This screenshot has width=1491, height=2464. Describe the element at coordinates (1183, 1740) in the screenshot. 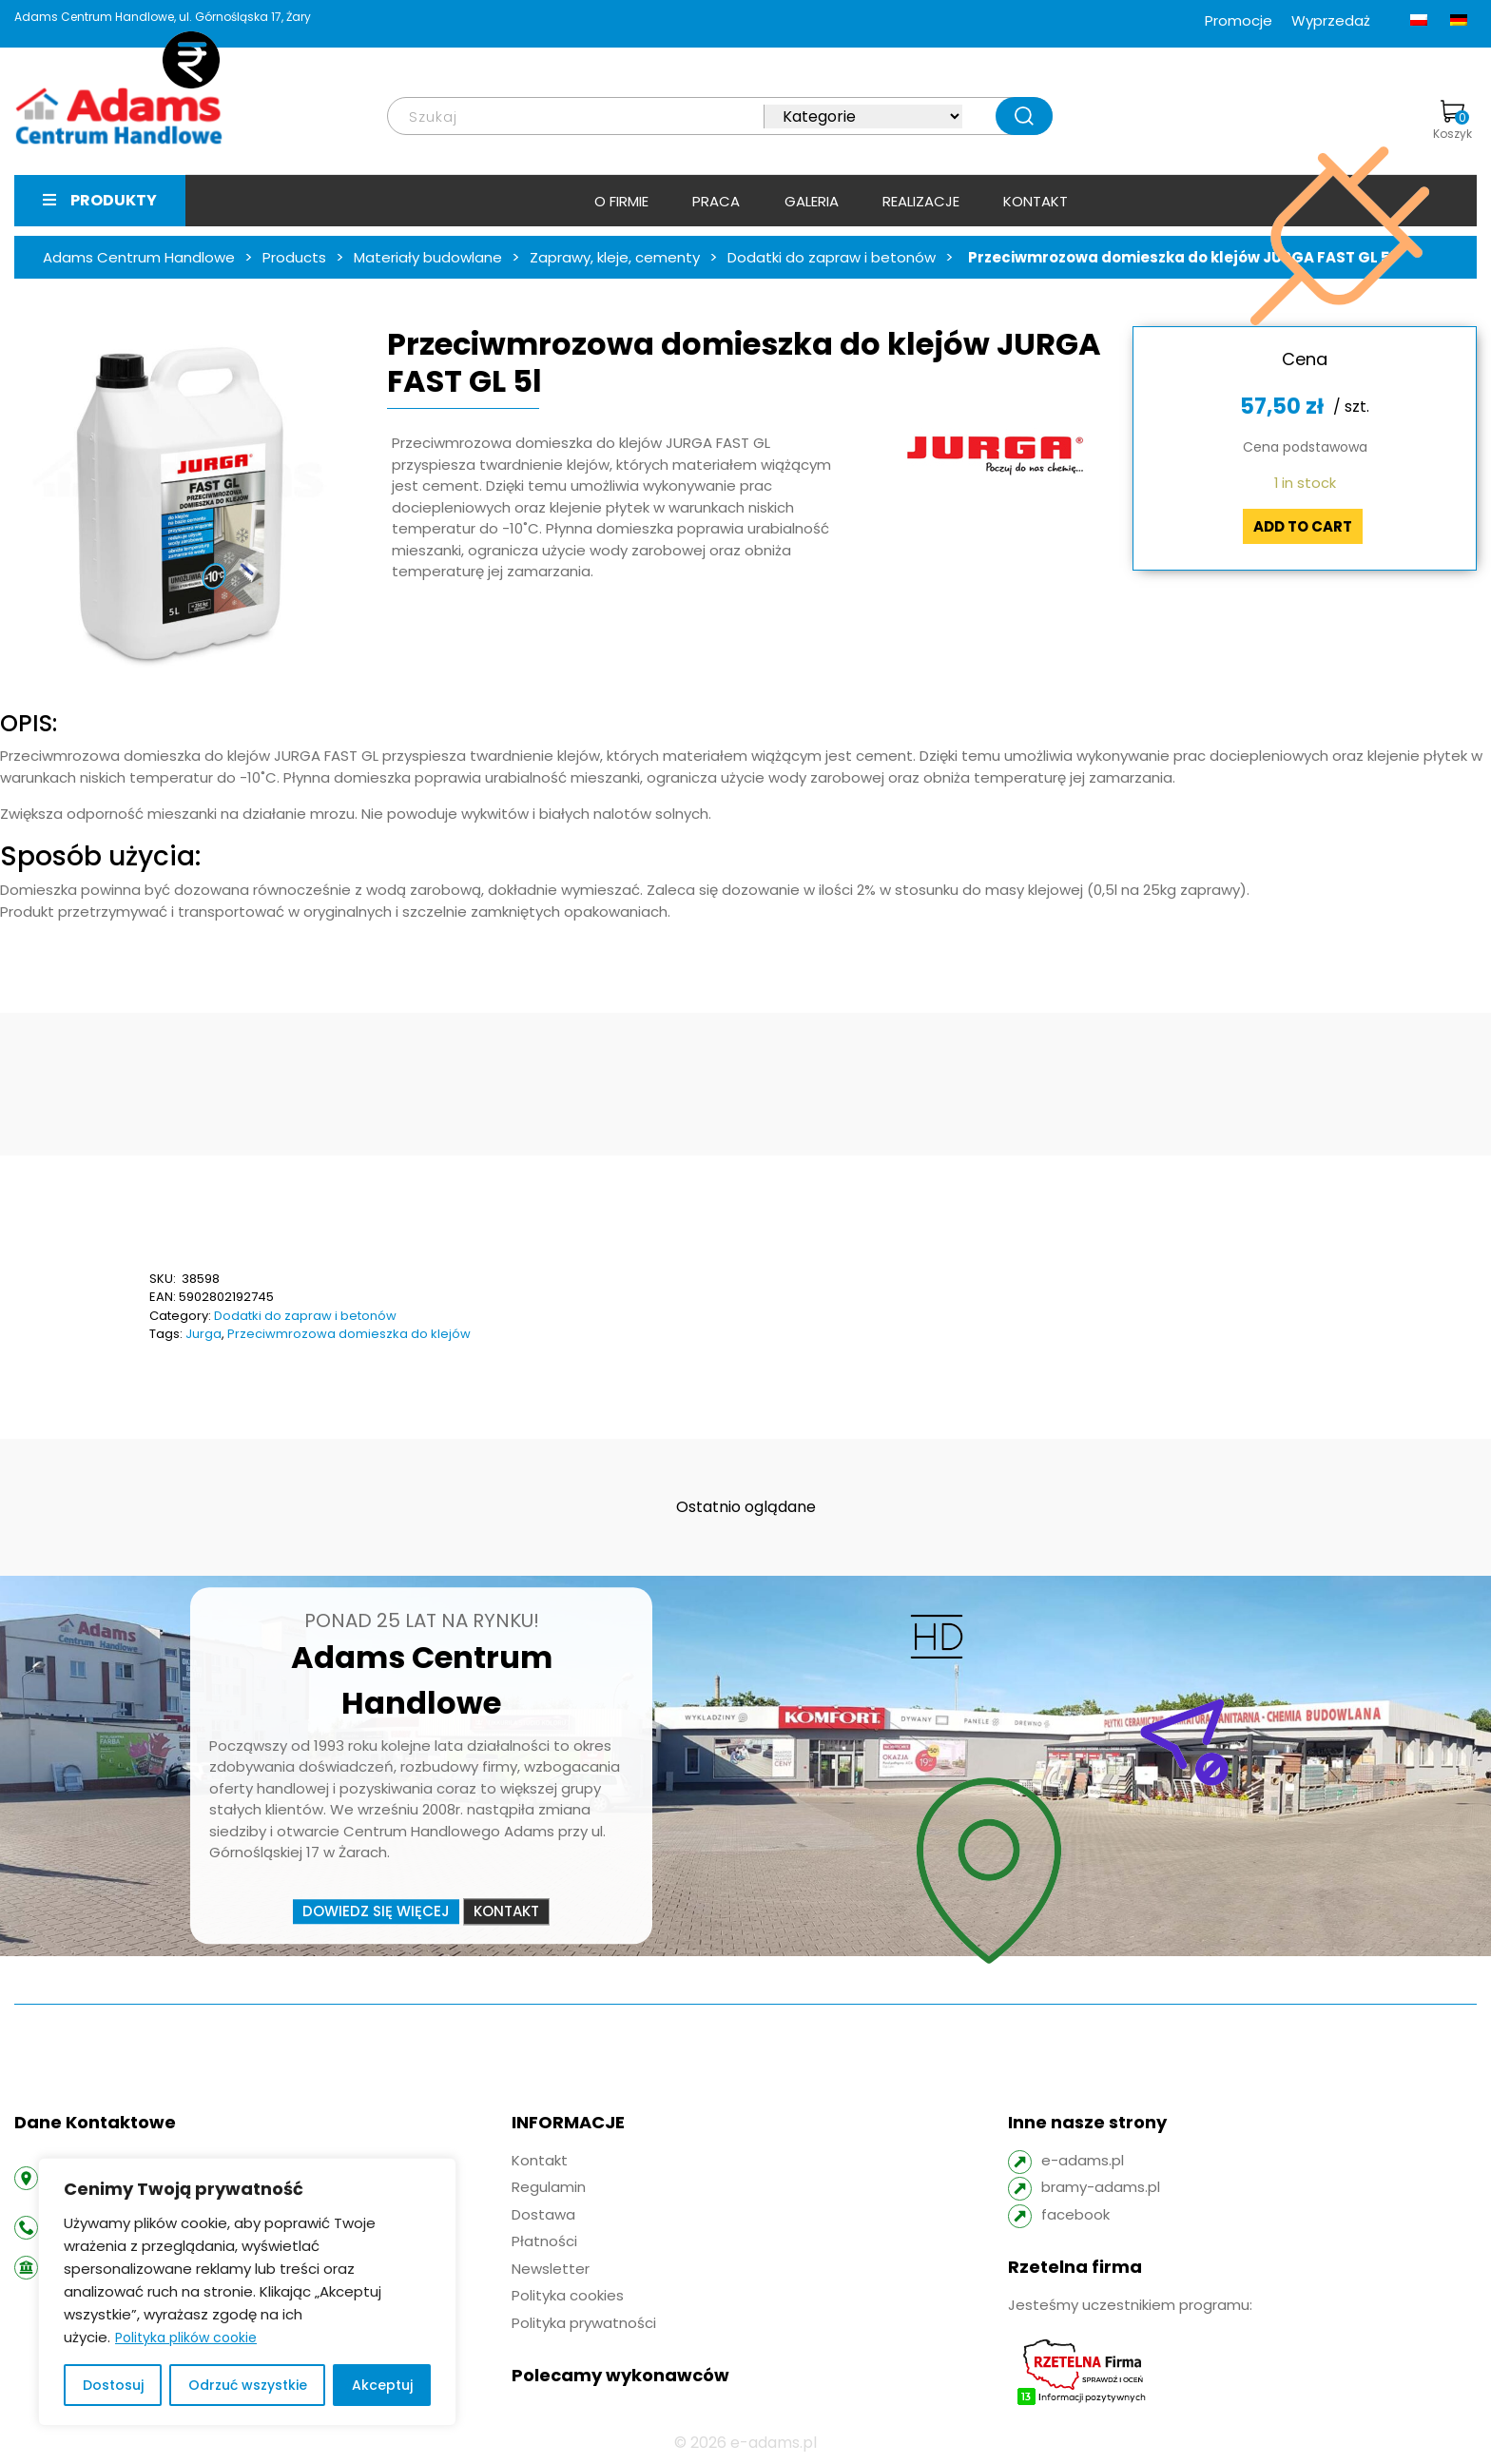

I see `disable location sharing` at that location.